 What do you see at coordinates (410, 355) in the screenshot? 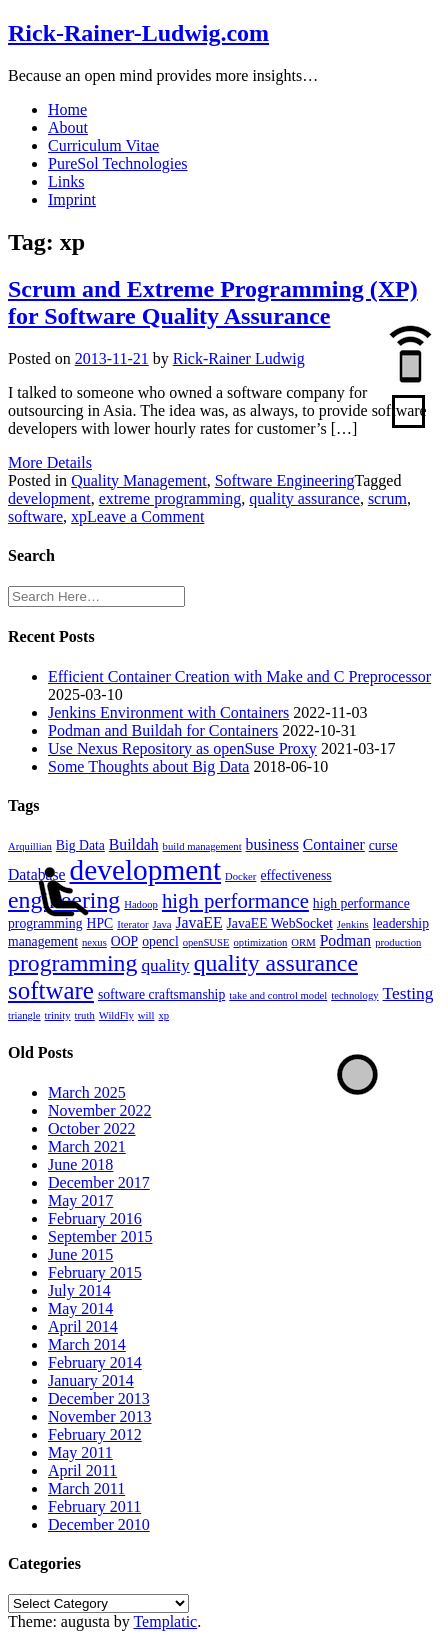
I see `enable speakerphone during a call` at bounding box center [410, 355].